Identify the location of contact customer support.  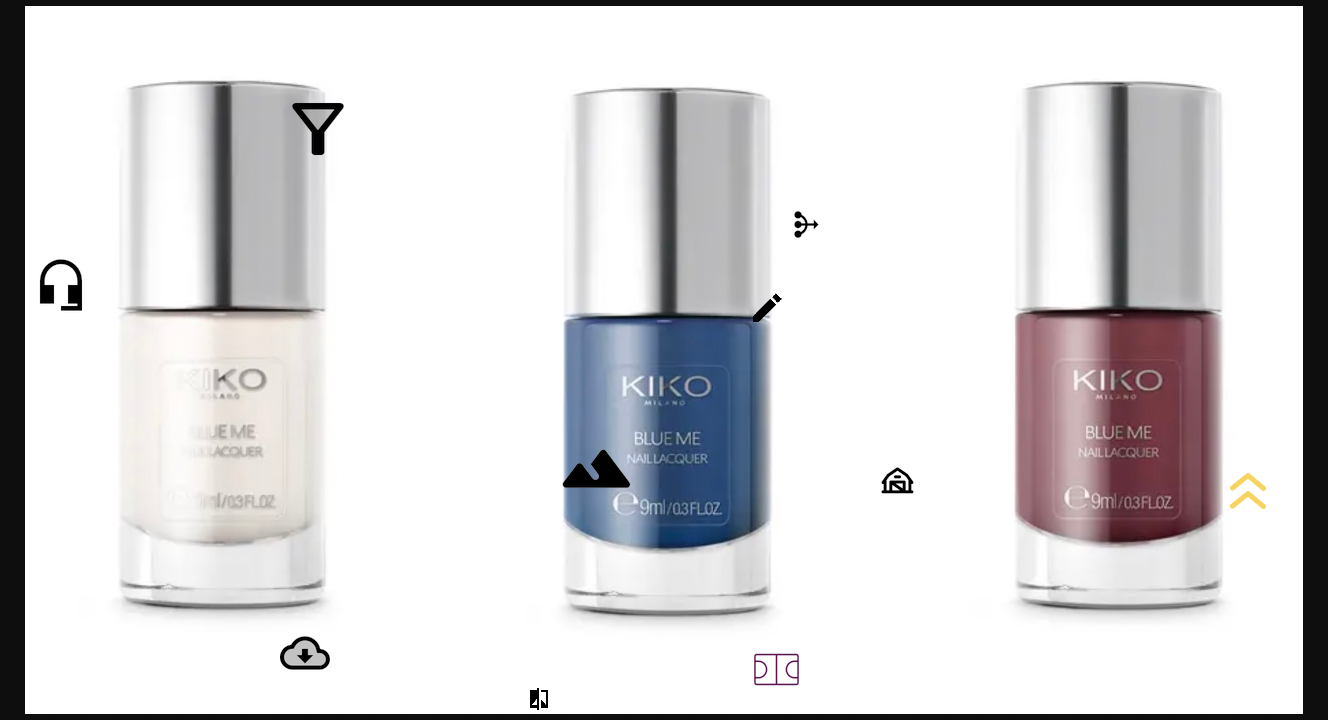
(61, 285).